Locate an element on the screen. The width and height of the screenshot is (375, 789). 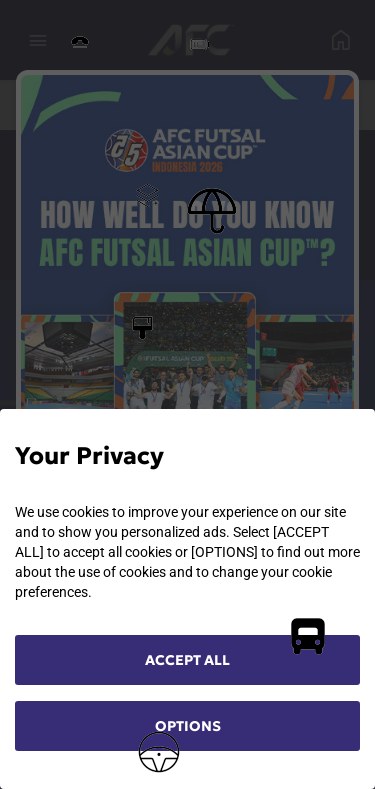
view delivery or shipping status is located at coordinates (308, 635).